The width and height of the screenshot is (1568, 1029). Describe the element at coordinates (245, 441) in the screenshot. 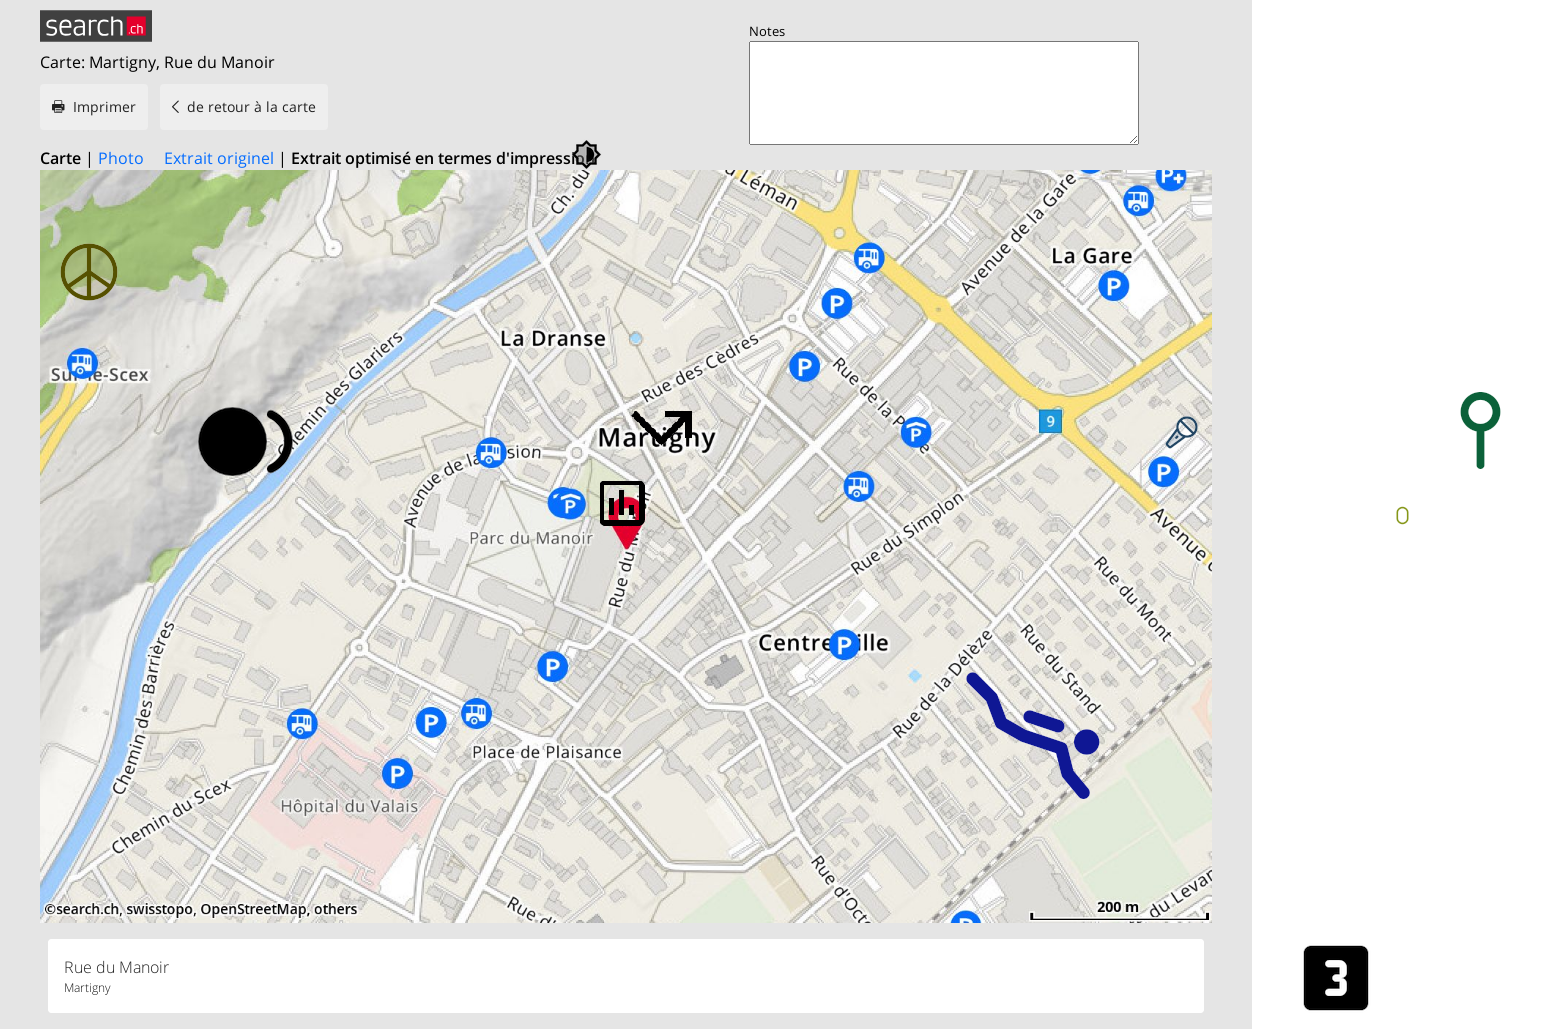

I see `indicates active recording or live broadcast` at that location.